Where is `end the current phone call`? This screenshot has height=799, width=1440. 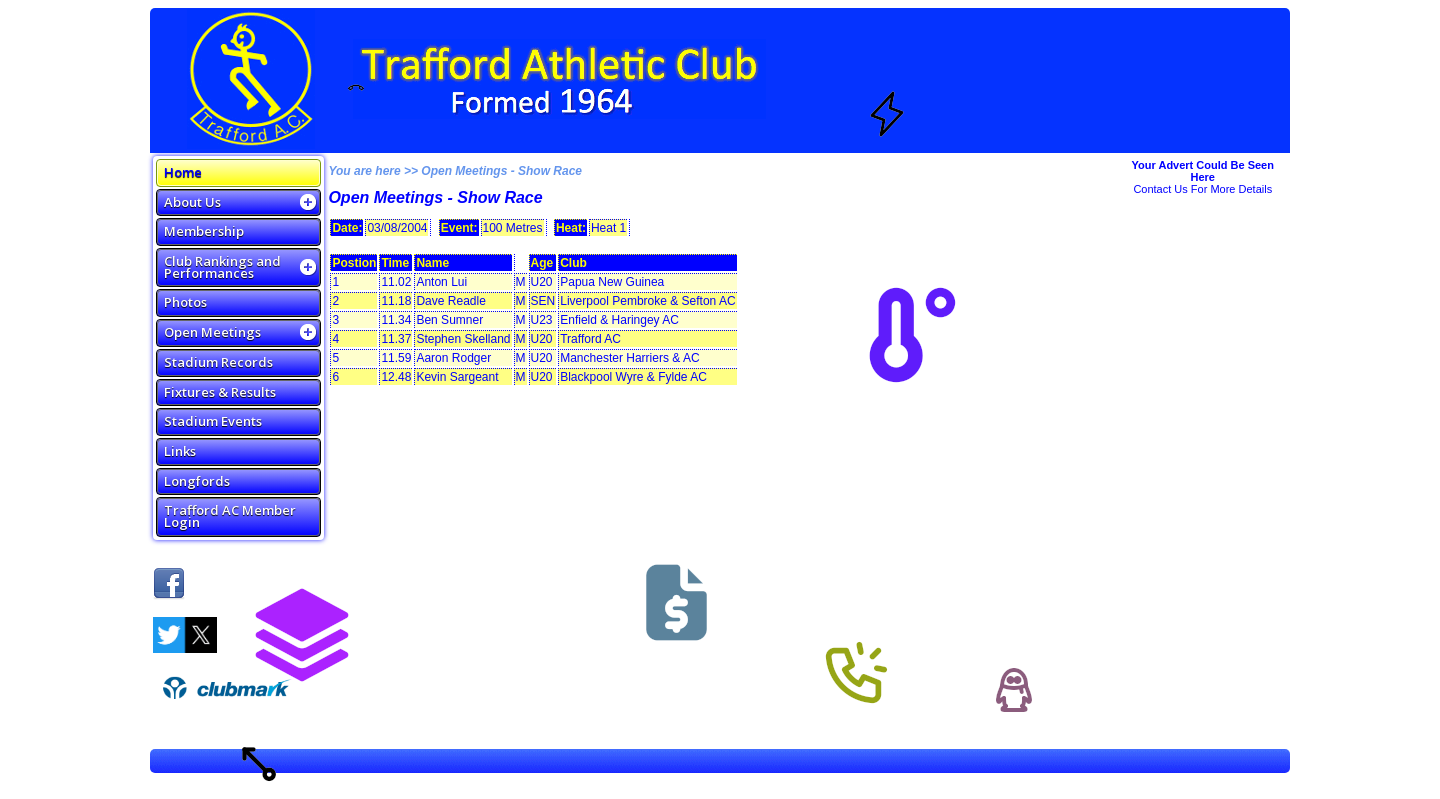 end the current phone call is located at coordinates (356, 88).